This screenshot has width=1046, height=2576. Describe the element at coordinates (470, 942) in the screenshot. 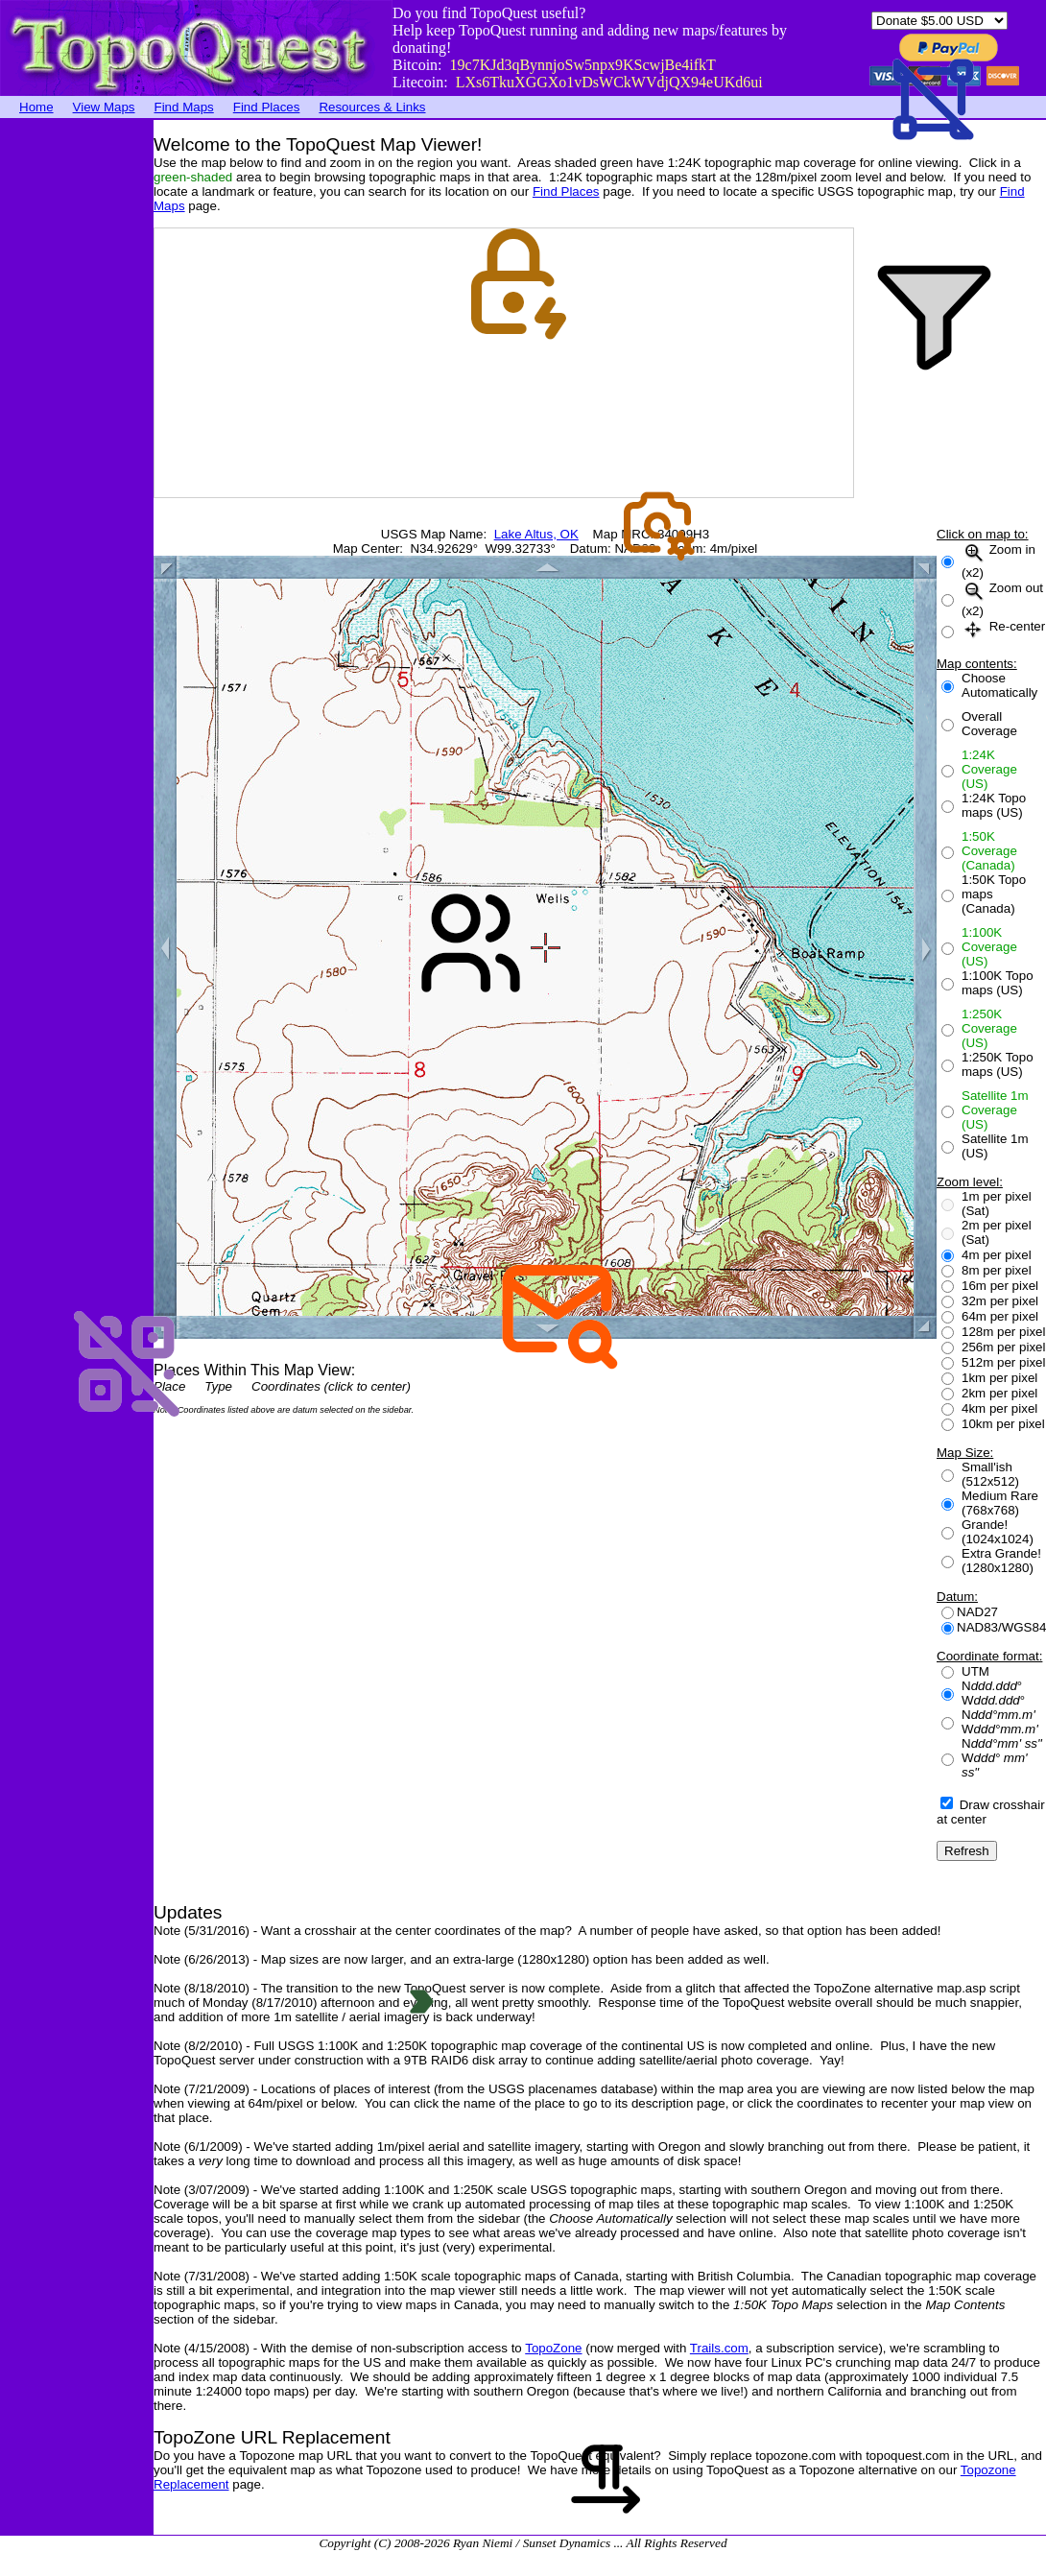

I see `view all users or team members` at that location.